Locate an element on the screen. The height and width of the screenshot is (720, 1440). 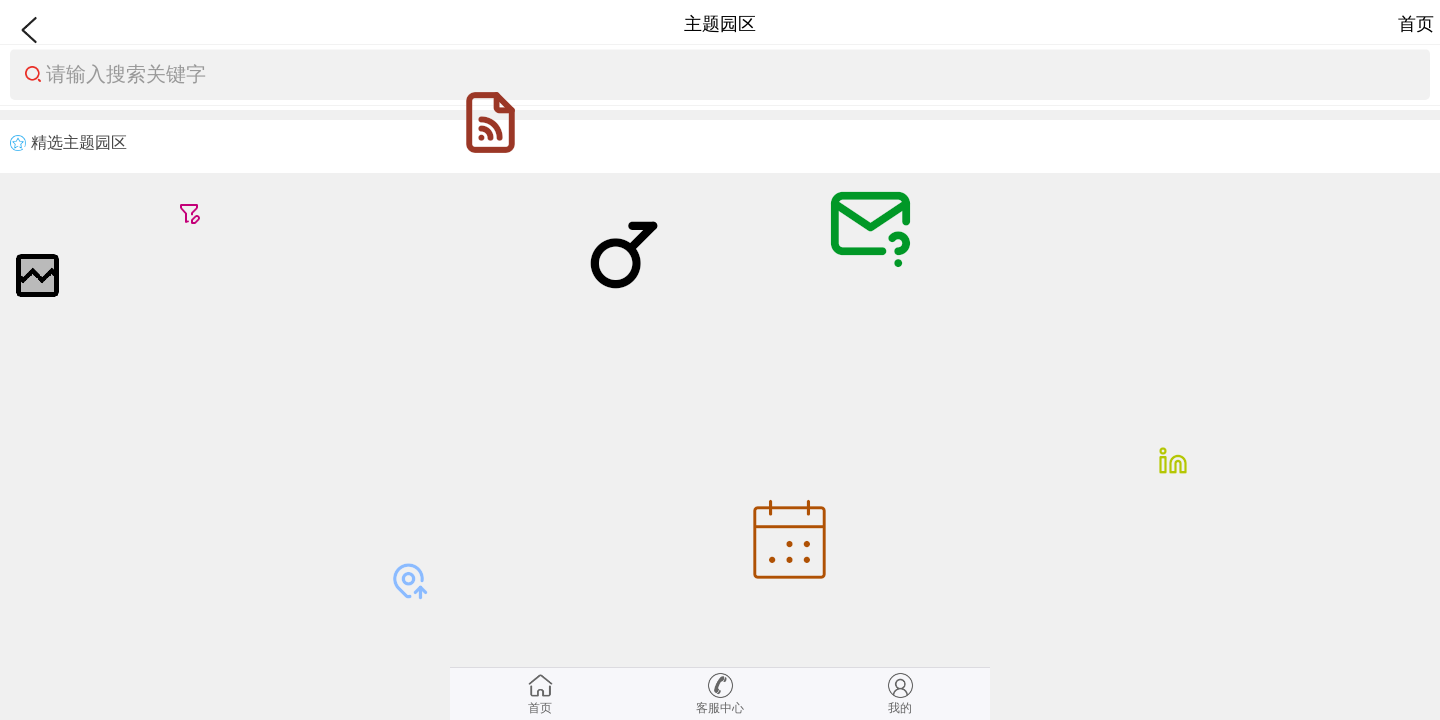
view calendar events is located at coordinates (789, 542).